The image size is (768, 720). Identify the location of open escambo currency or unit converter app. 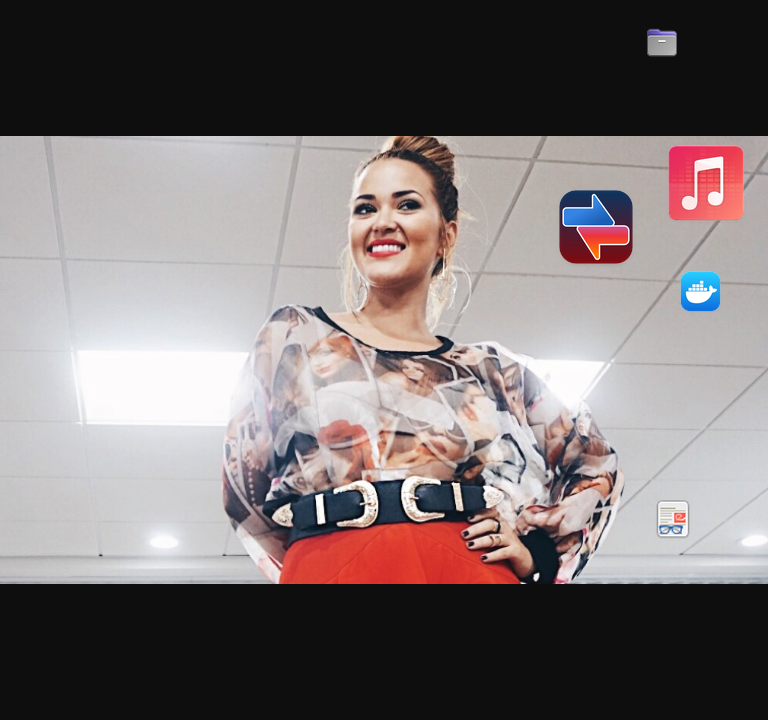
(596, 227).